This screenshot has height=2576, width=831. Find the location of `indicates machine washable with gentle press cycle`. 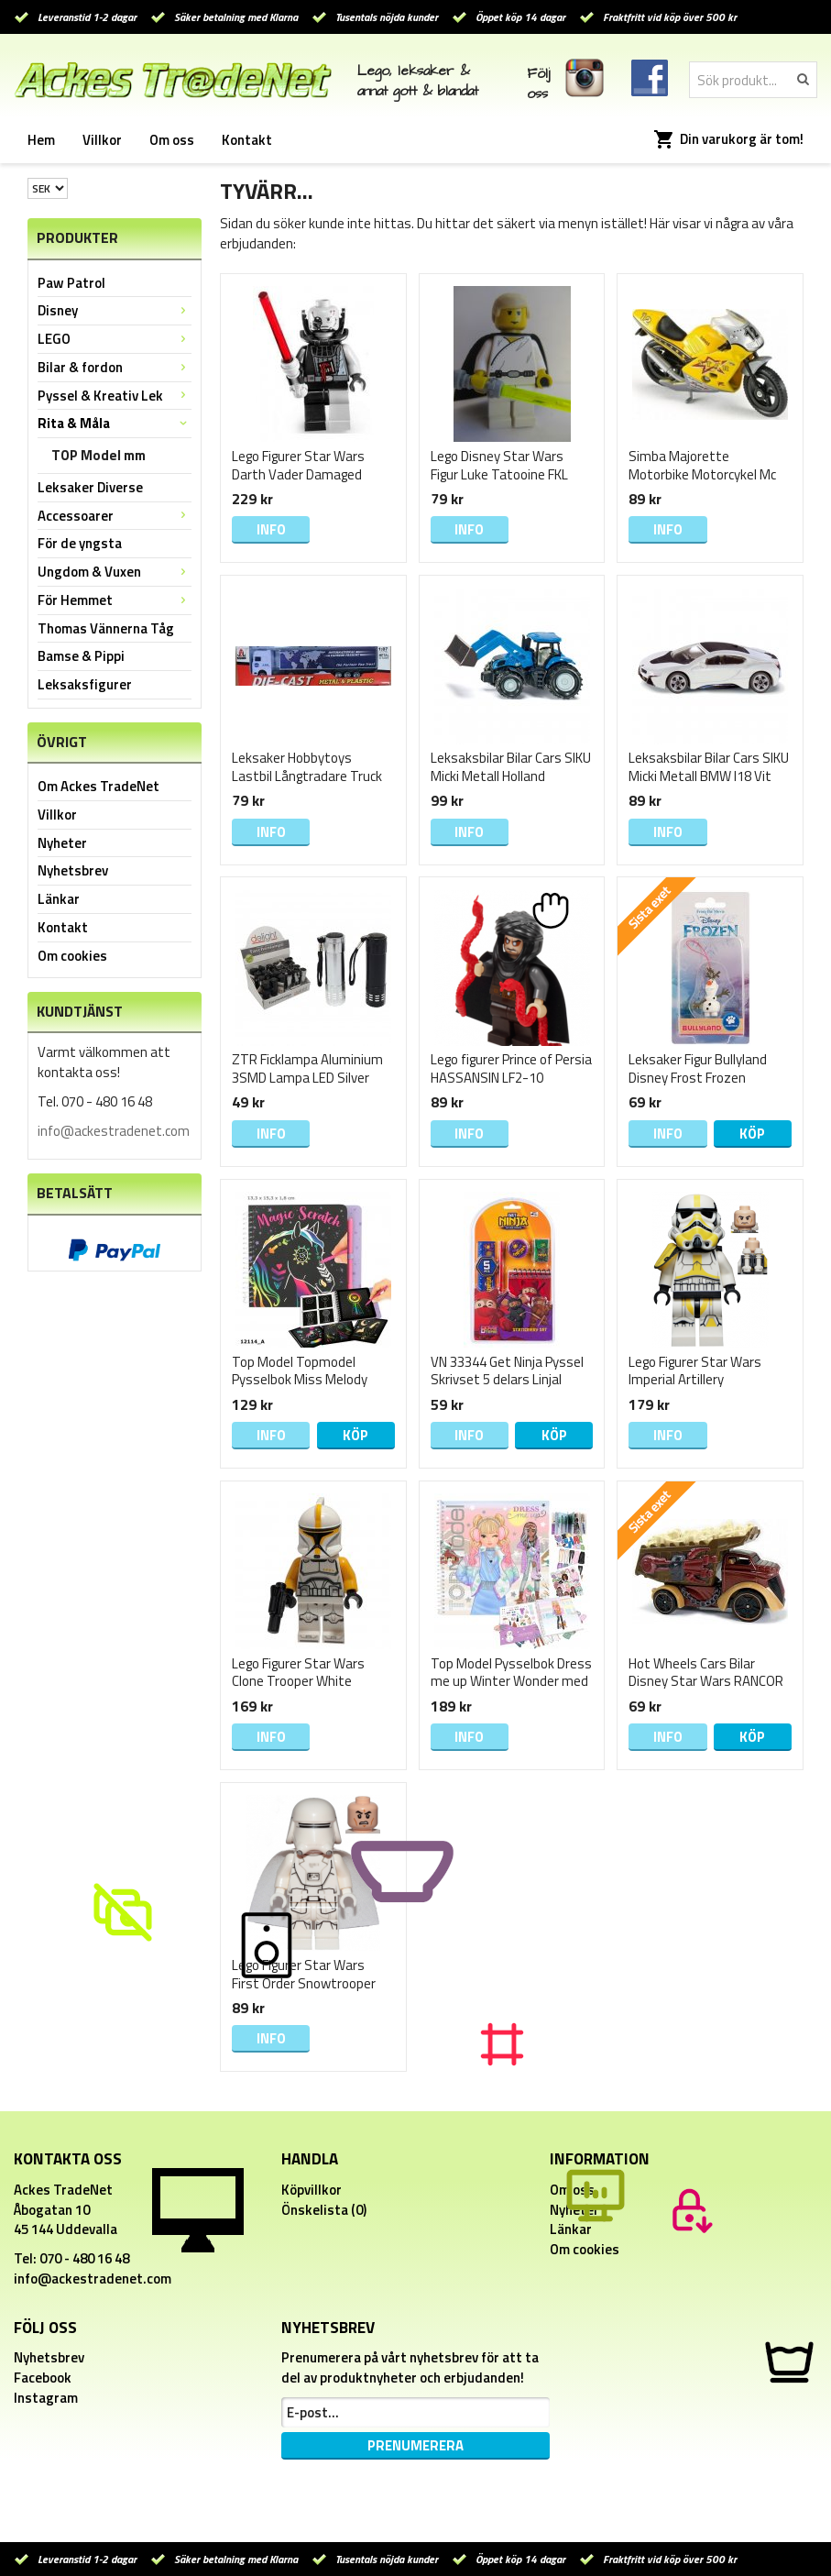

indicates machine washable with gentle press cycle is located at coordinates (789, 2361).